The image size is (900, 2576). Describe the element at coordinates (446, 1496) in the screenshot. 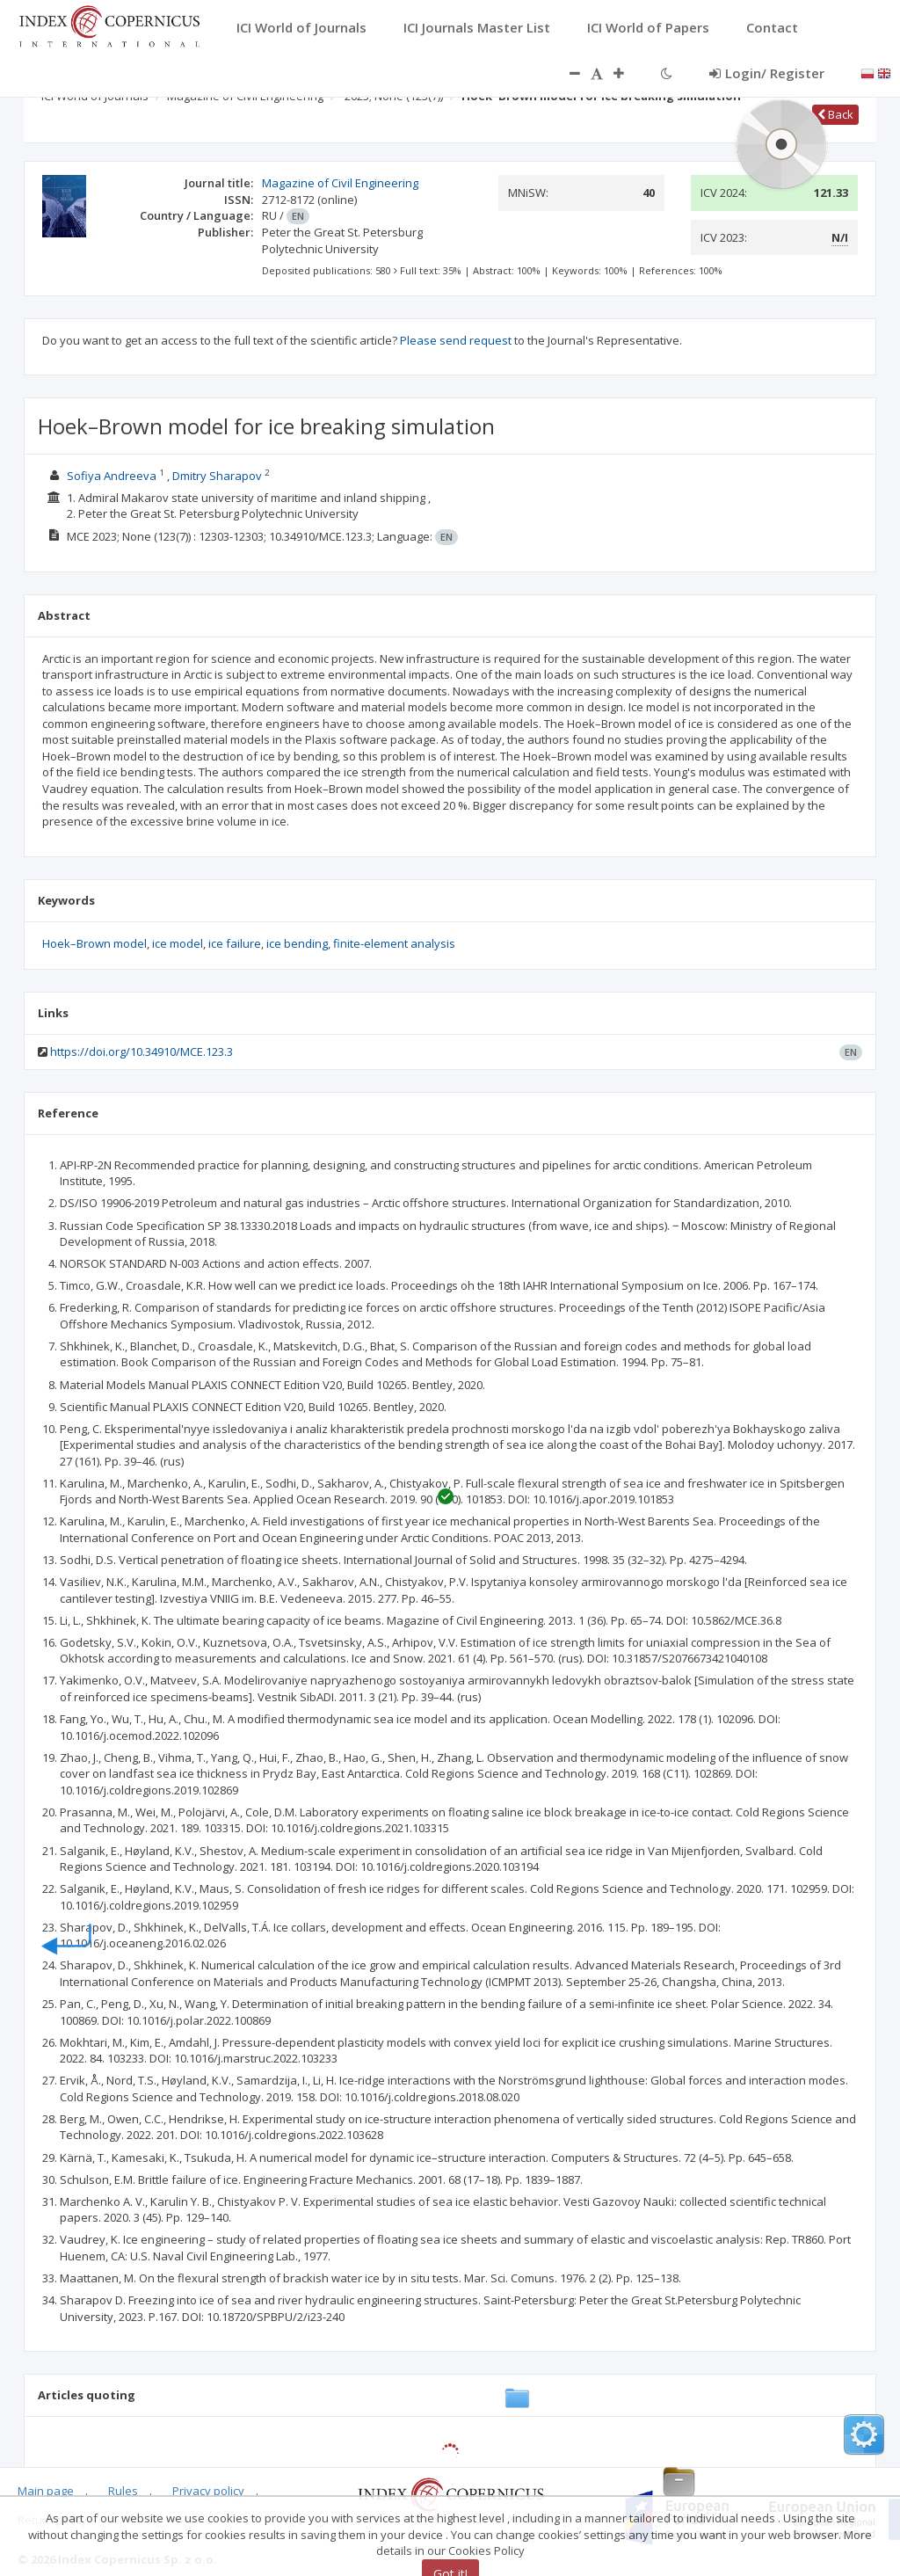

I see `confirm or apply changes in a dialog` at that location.